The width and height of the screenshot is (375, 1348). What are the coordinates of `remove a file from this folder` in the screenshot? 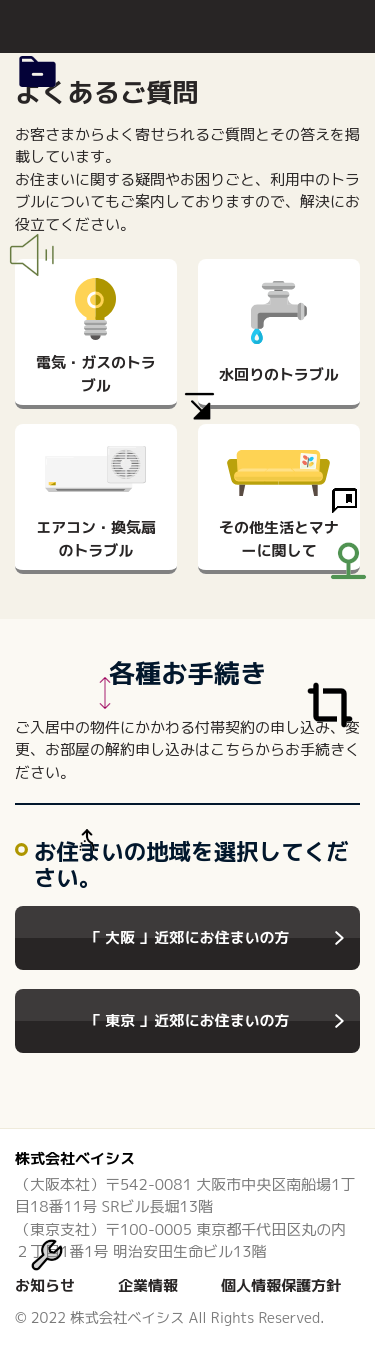 It's located at (37, 71).